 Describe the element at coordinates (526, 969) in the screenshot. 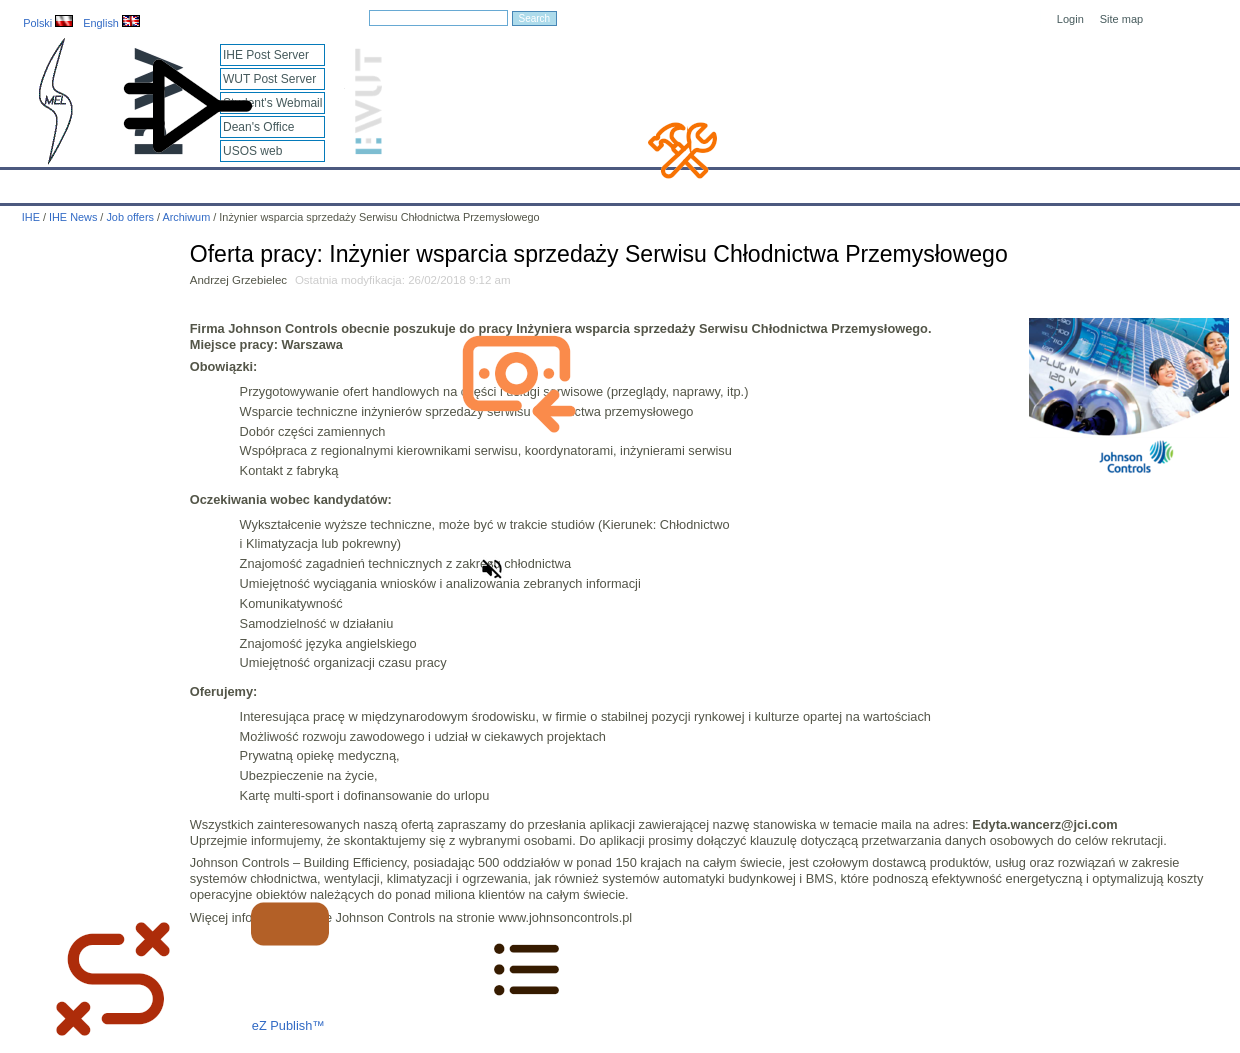

I see `view items in a bulleted list format` at that location.